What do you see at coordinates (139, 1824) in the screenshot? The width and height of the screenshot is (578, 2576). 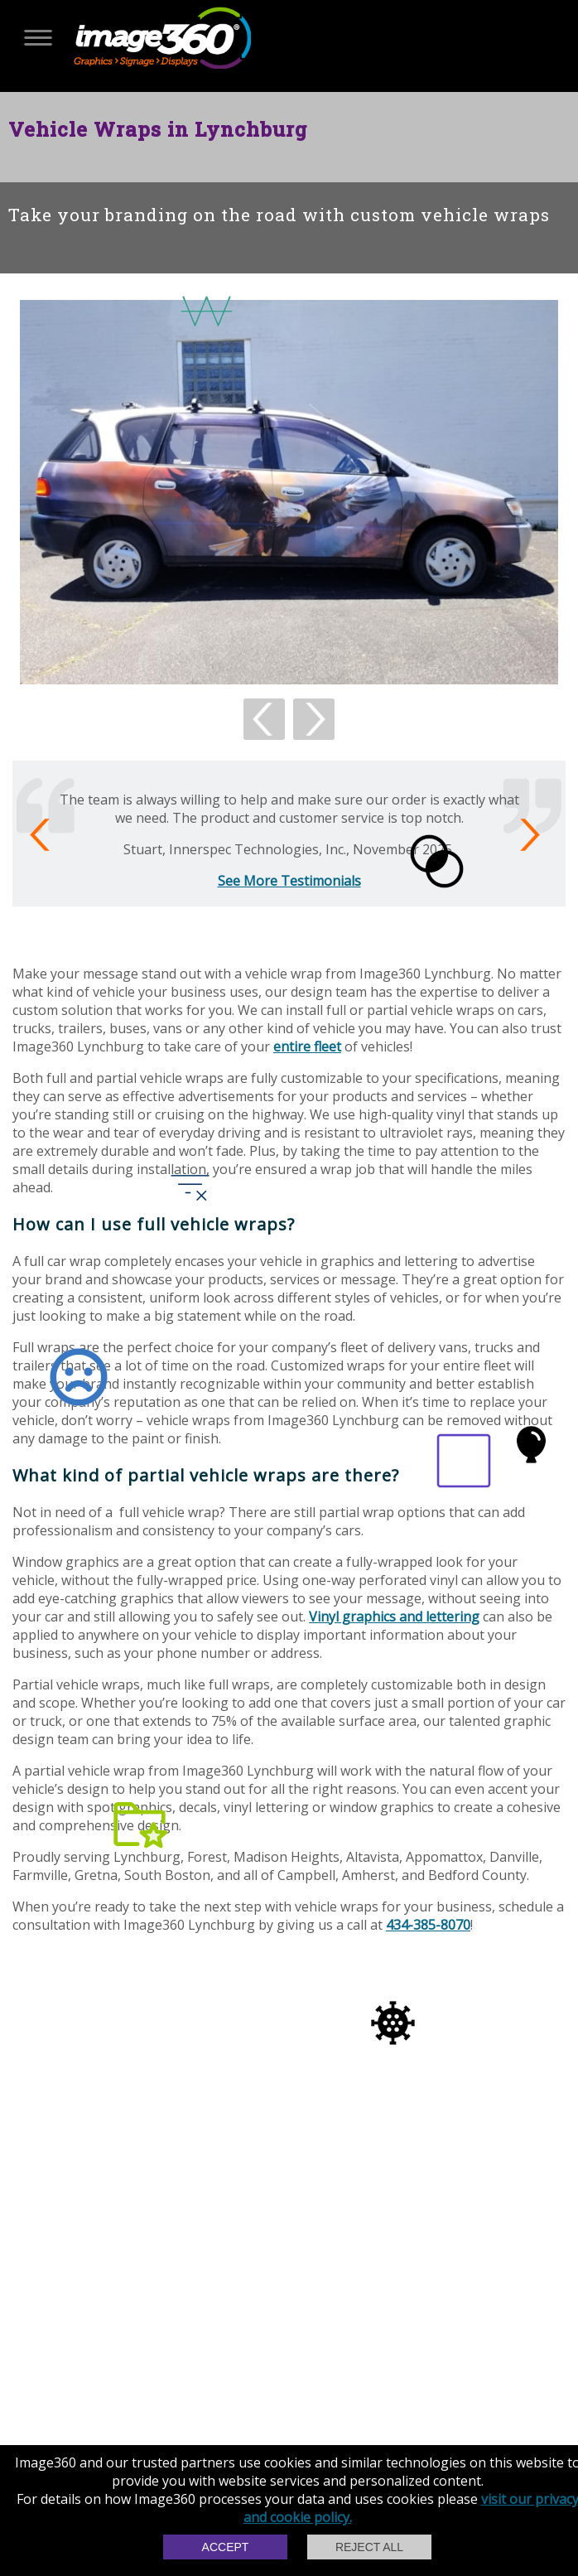 I see `access your starred or favorite folder` at bounding box center [139, 1824].